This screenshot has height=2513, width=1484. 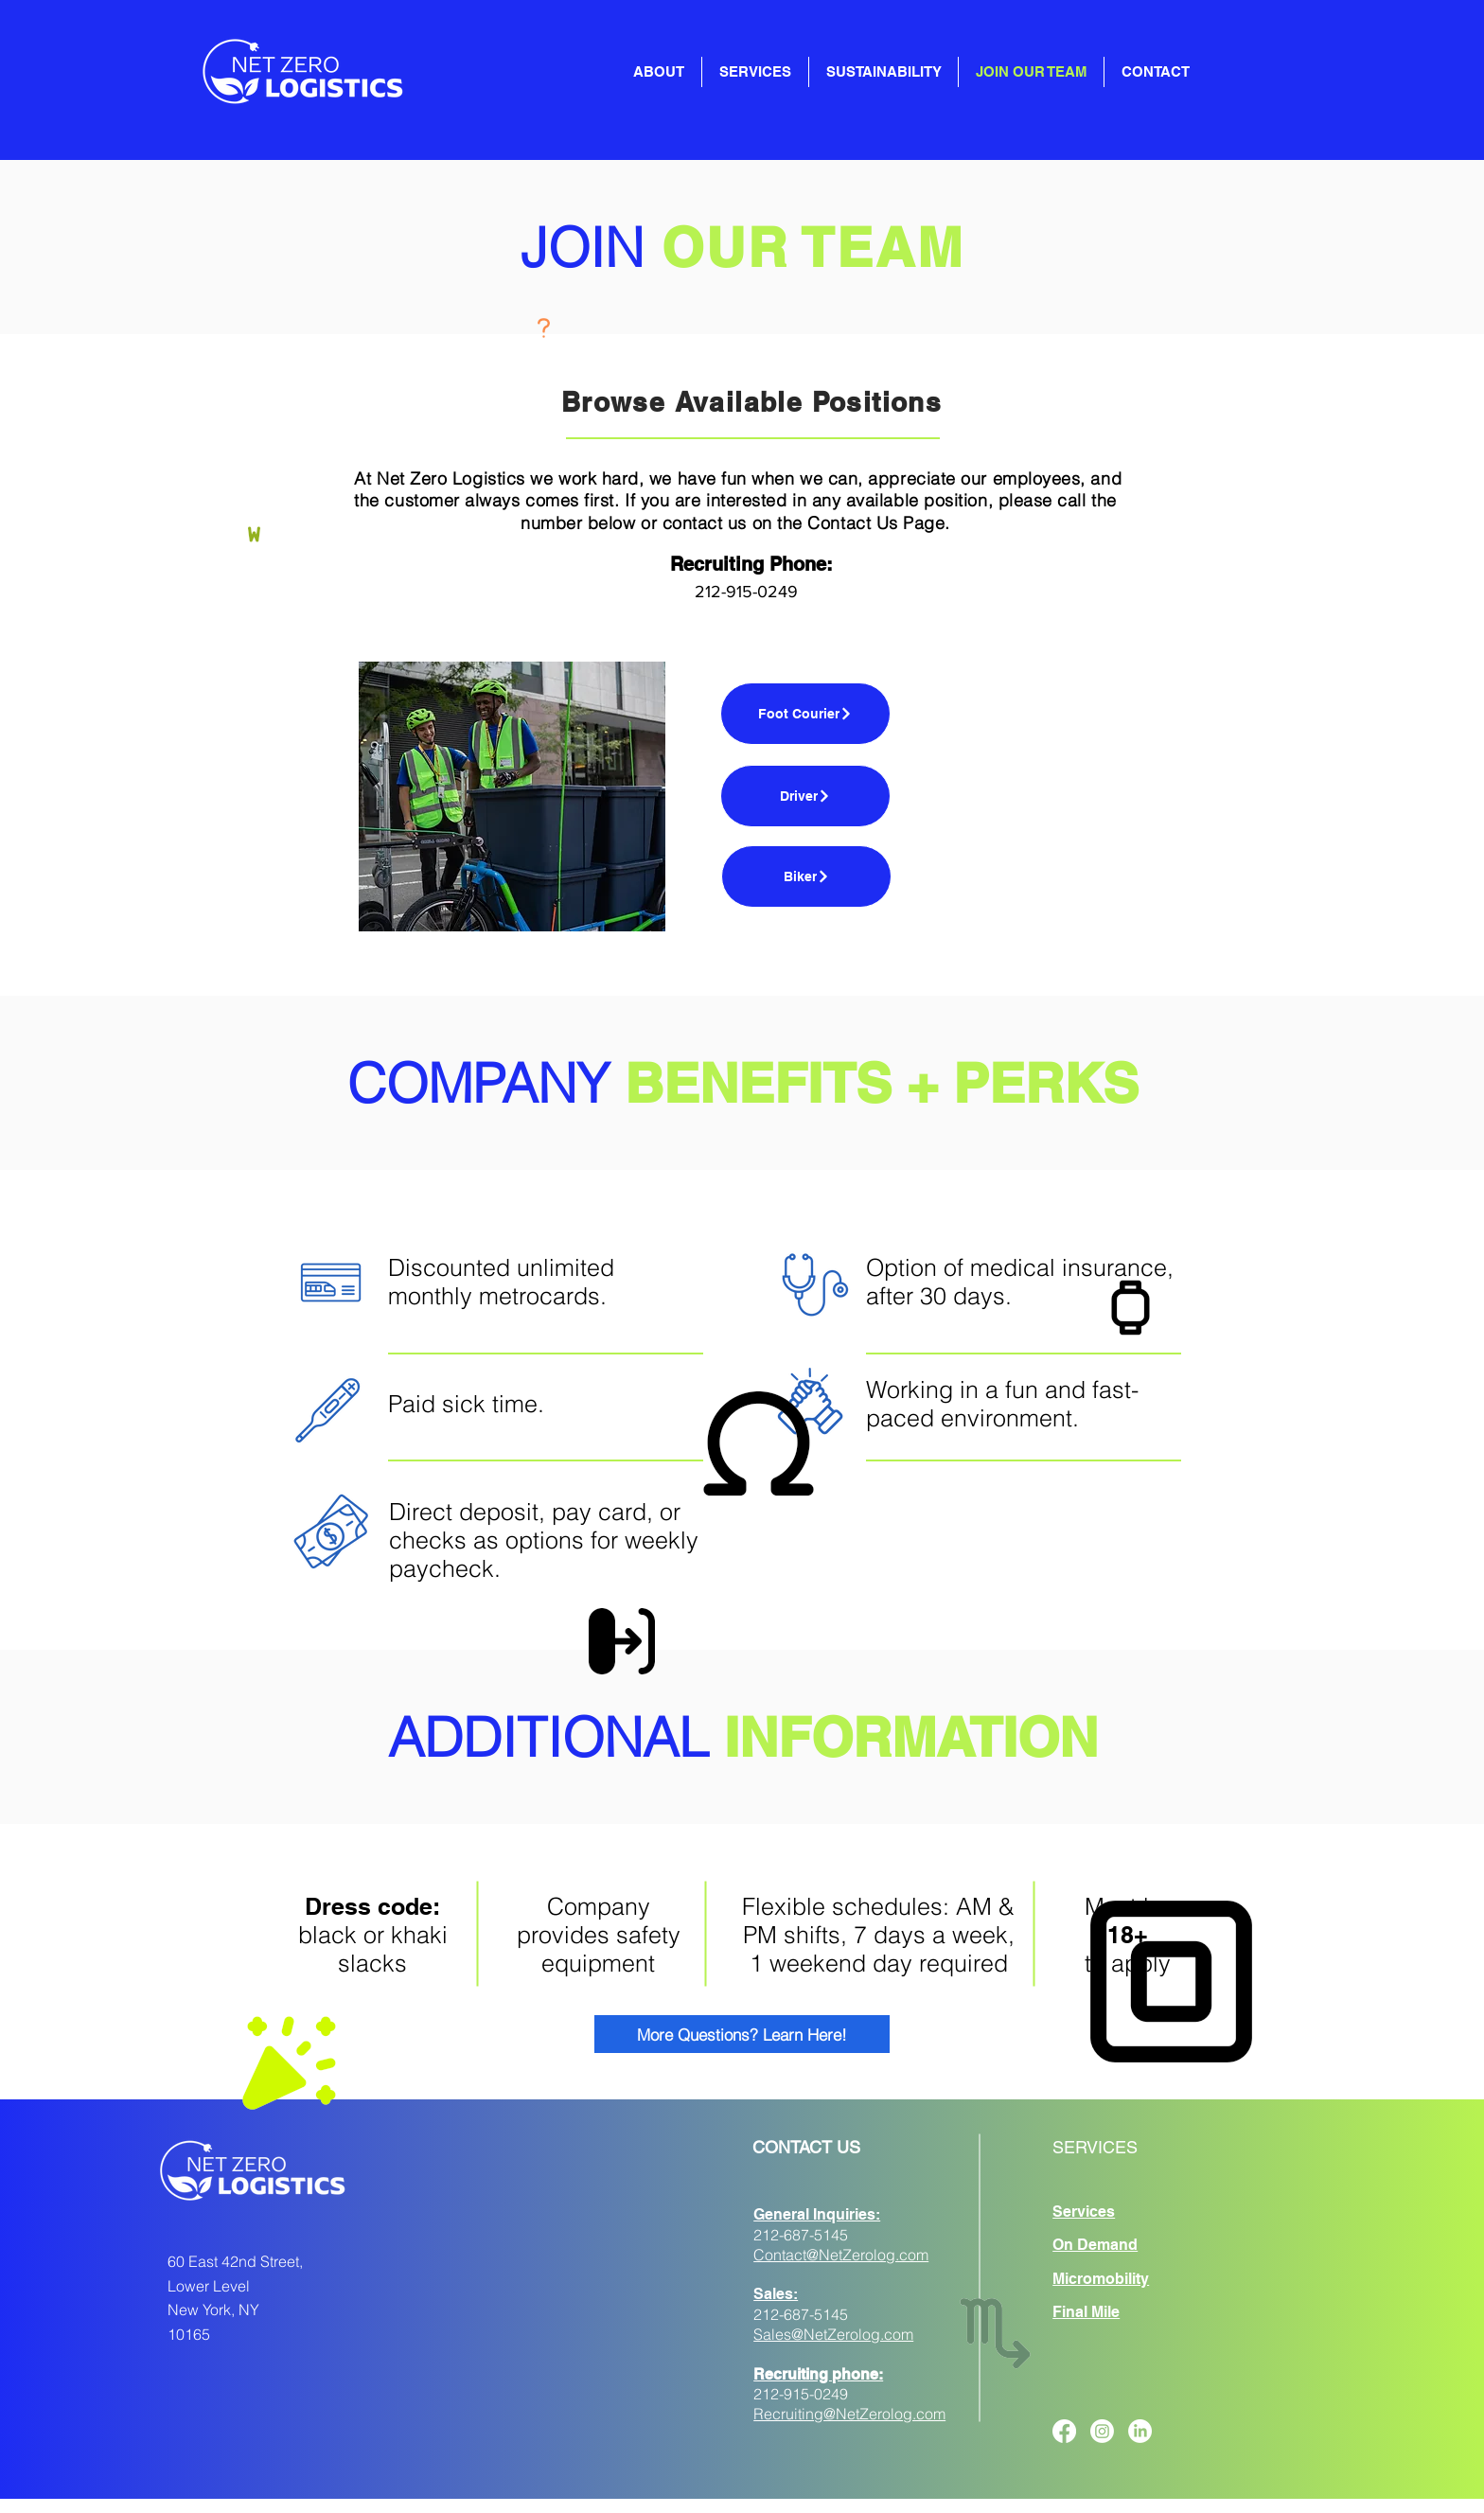 I want to click on access help or support, so click(x=543, y=327).